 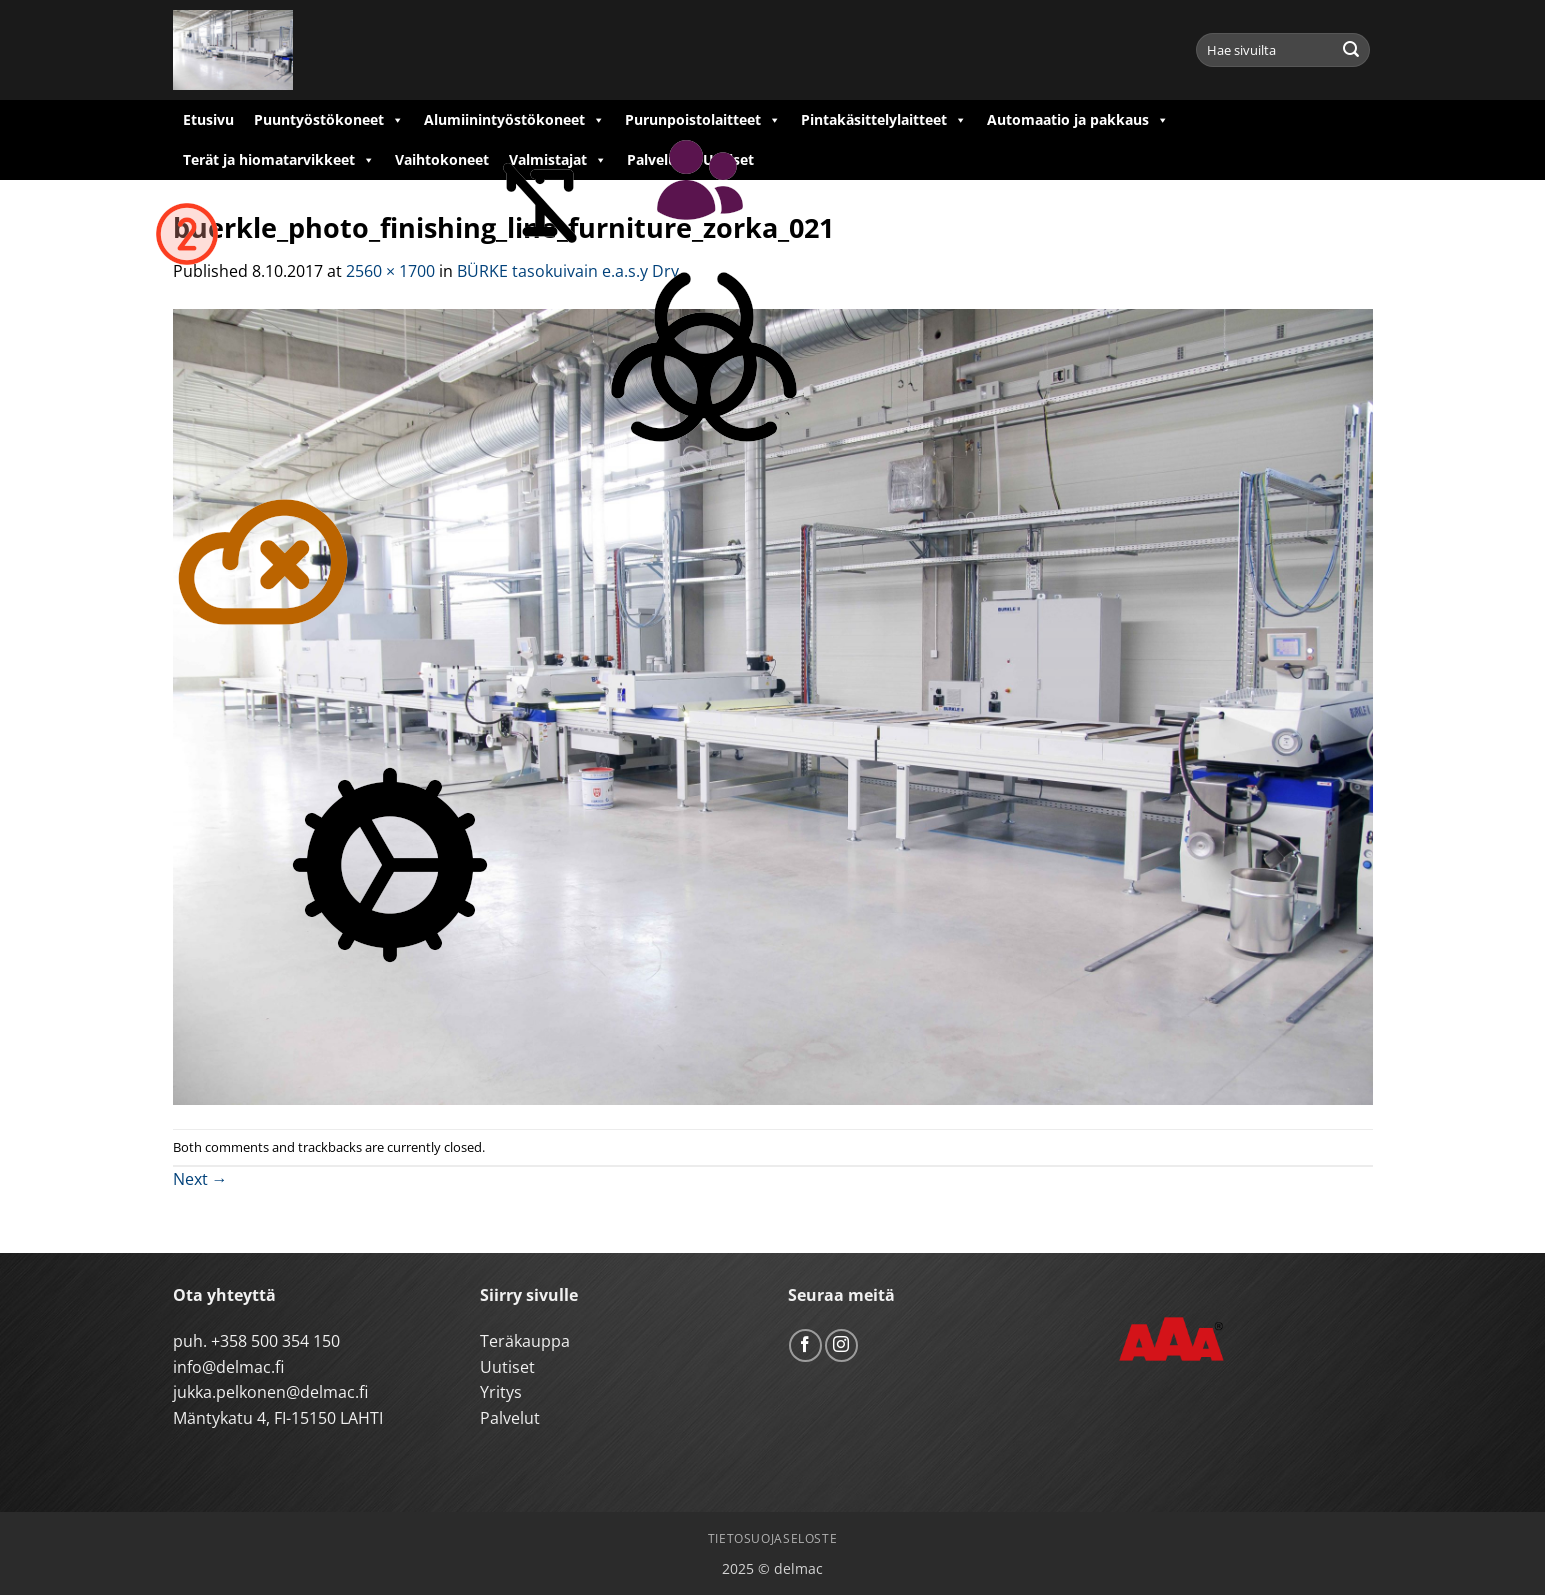 I want to click on indicates hazardous or dangerous content, so click(x=704, y=362).